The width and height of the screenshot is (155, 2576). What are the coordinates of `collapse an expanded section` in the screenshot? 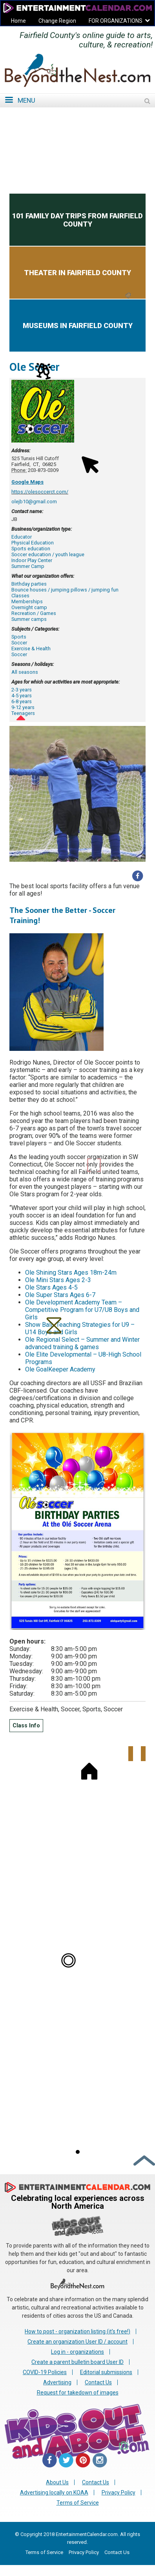 It's located at (21, 718).